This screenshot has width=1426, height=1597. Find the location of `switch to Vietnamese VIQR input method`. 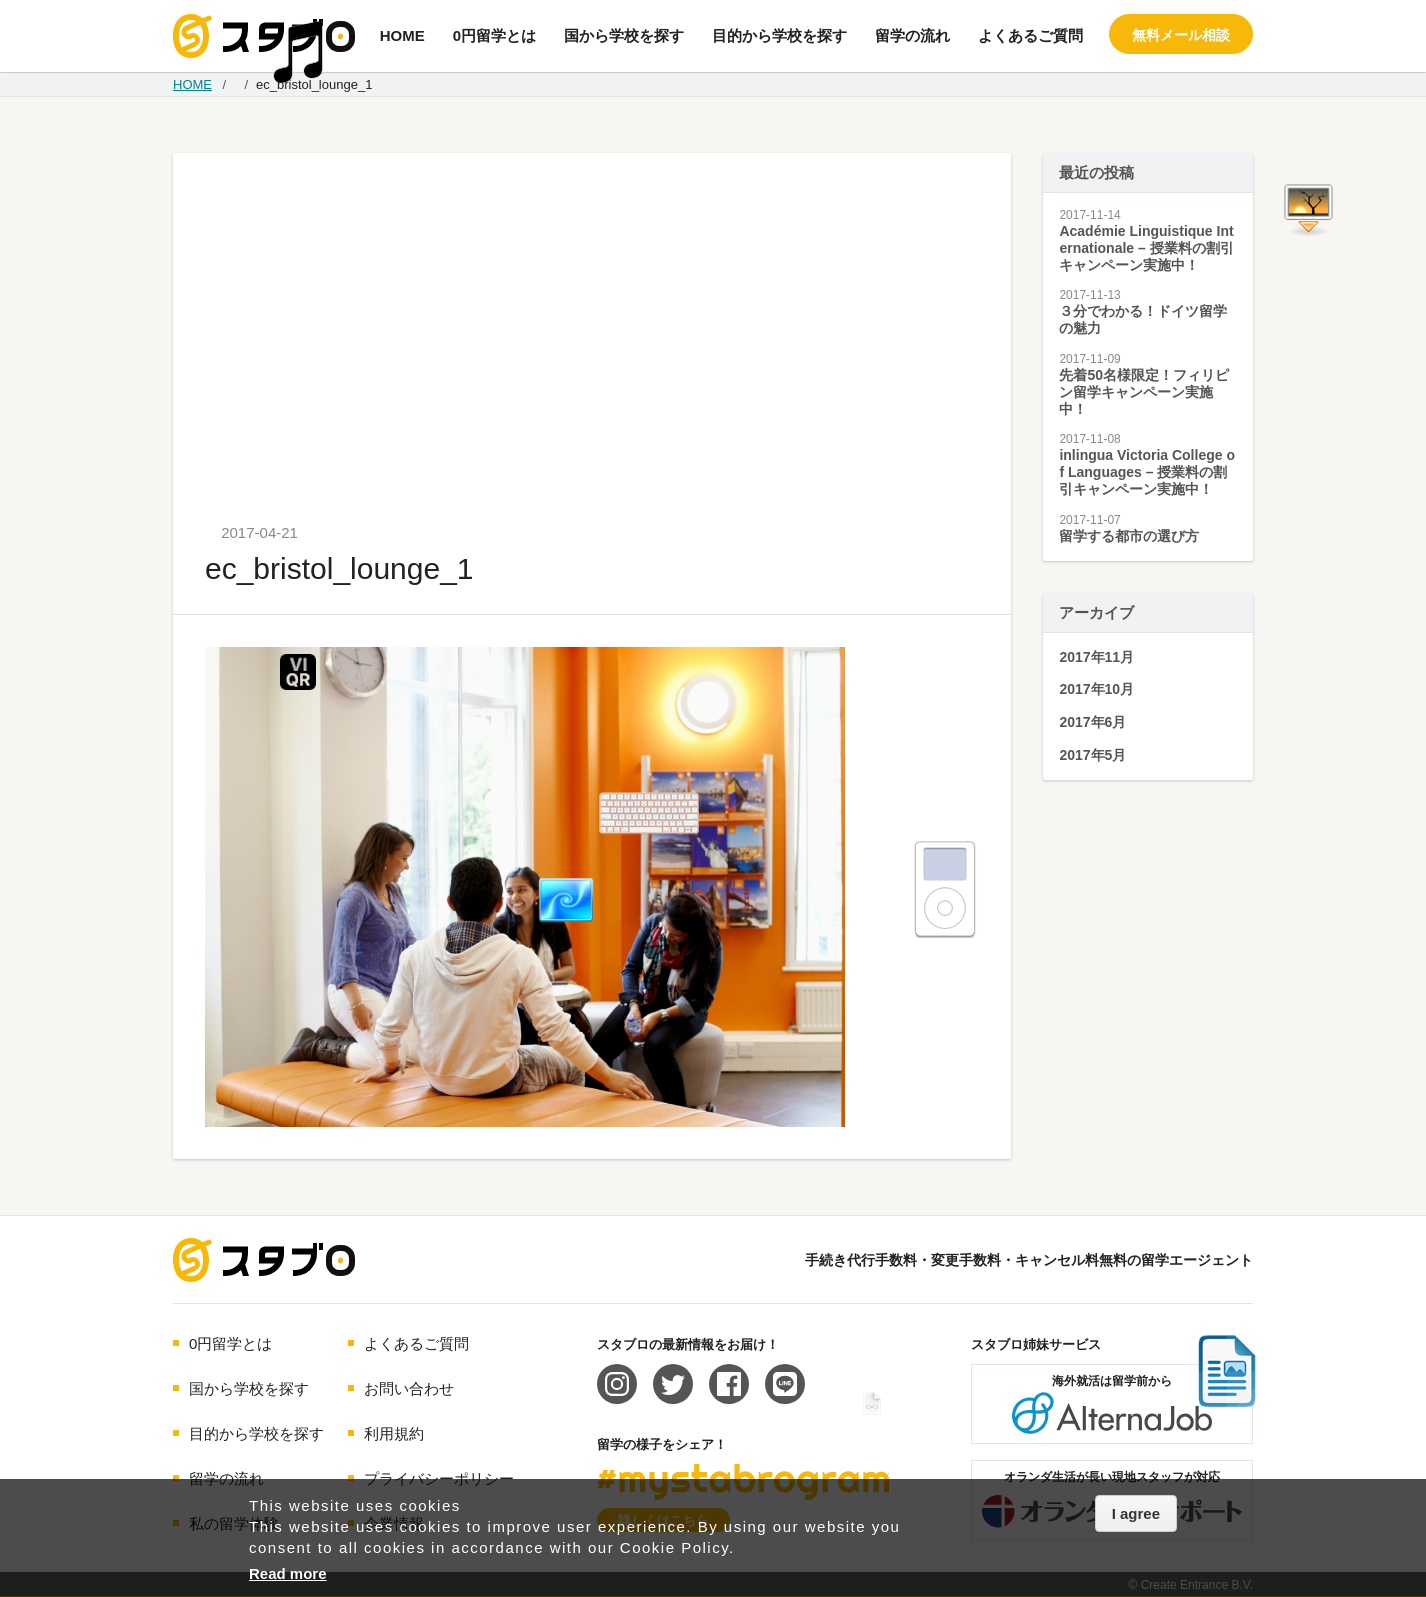

switch to Vietnamese VIQR input method is located at coordinates (298, 672).